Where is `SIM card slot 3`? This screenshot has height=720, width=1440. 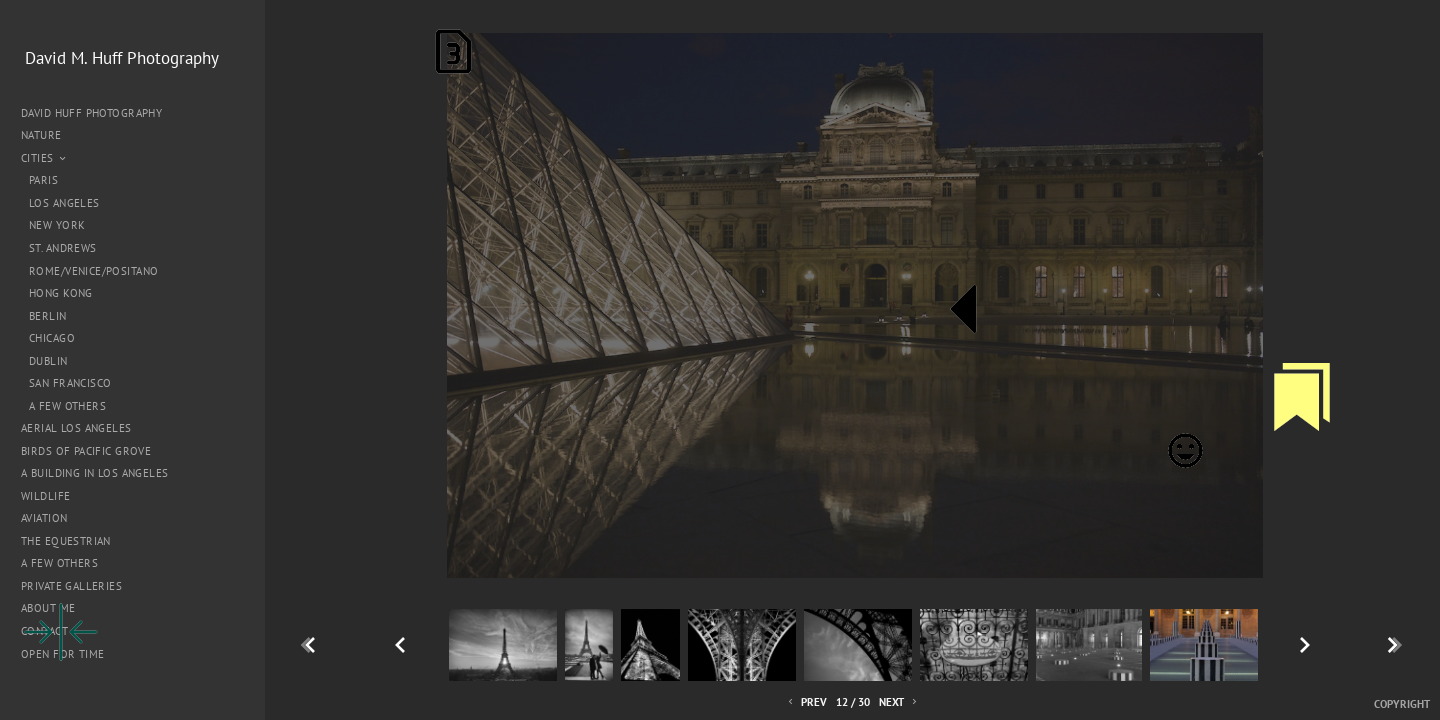
SIM card slot 3 is located at coordinates (453, 51).